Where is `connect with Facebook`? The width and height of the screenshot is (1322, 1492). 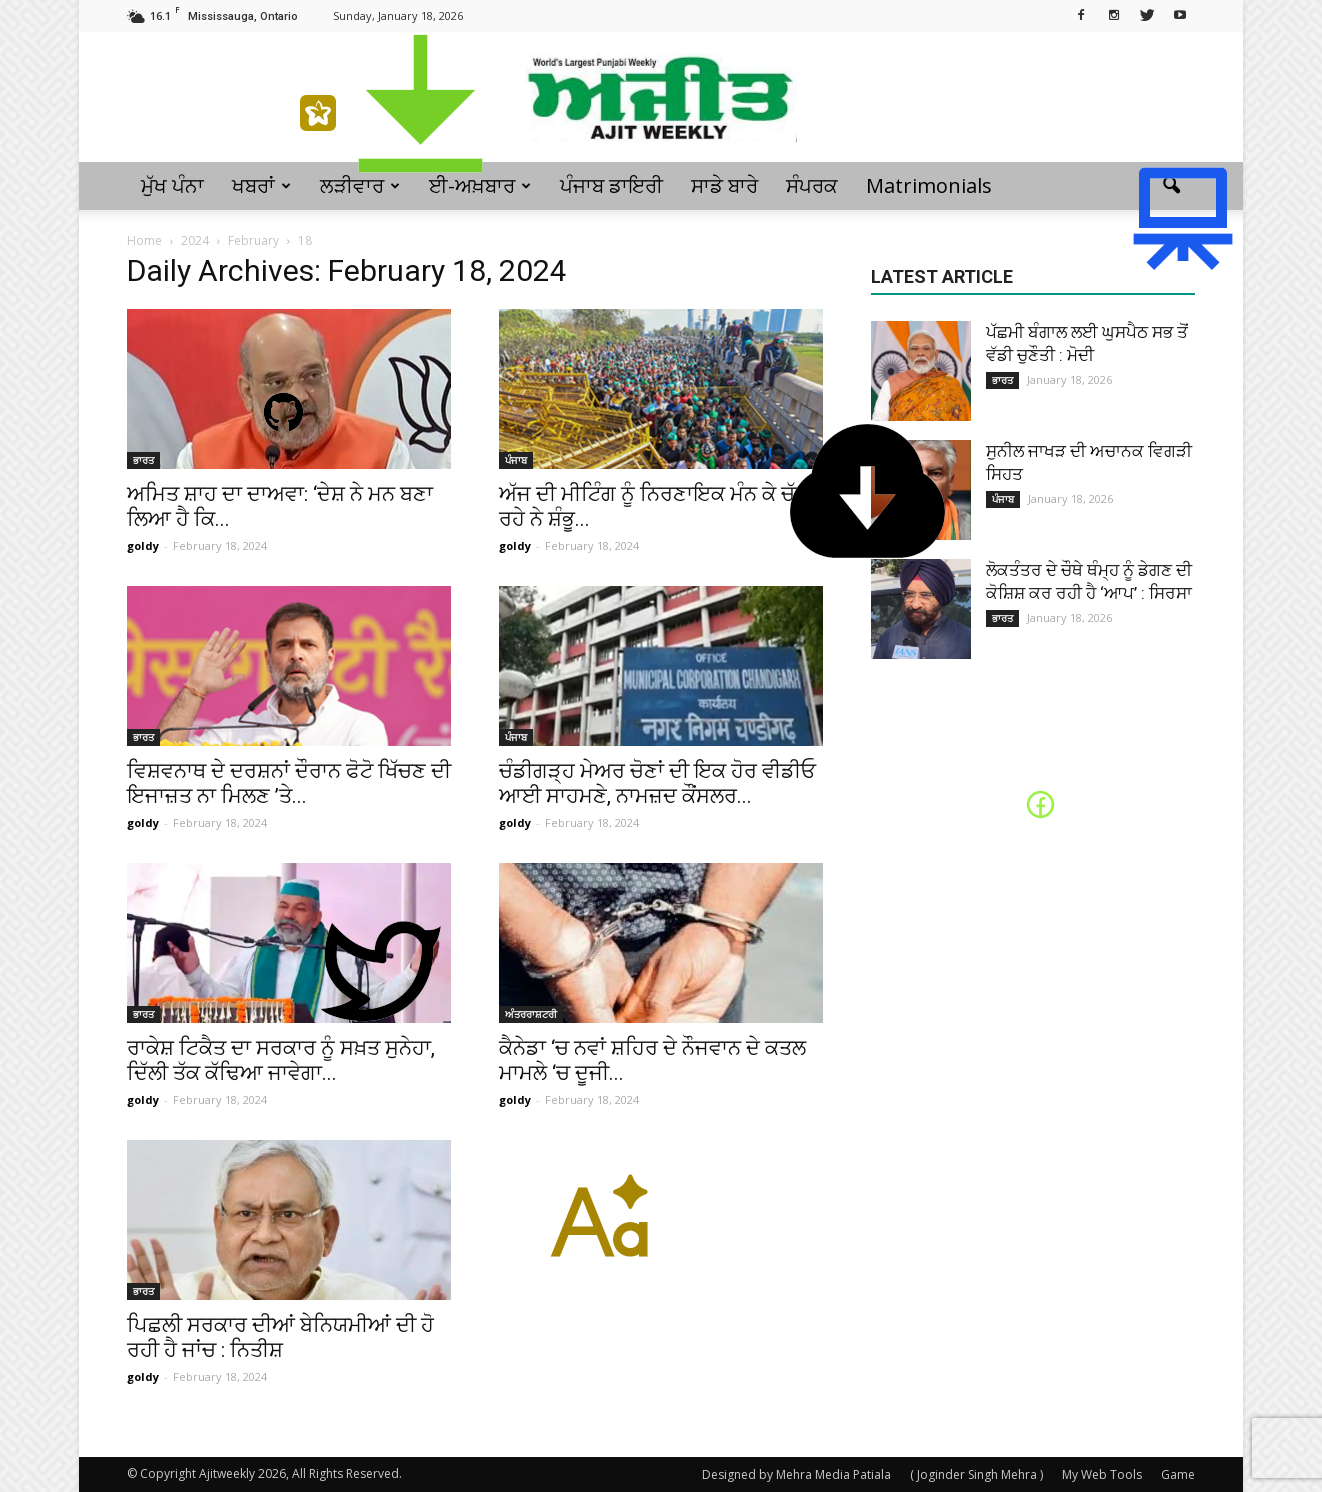
connect with Facebook is located at coordinates (1040, 804).